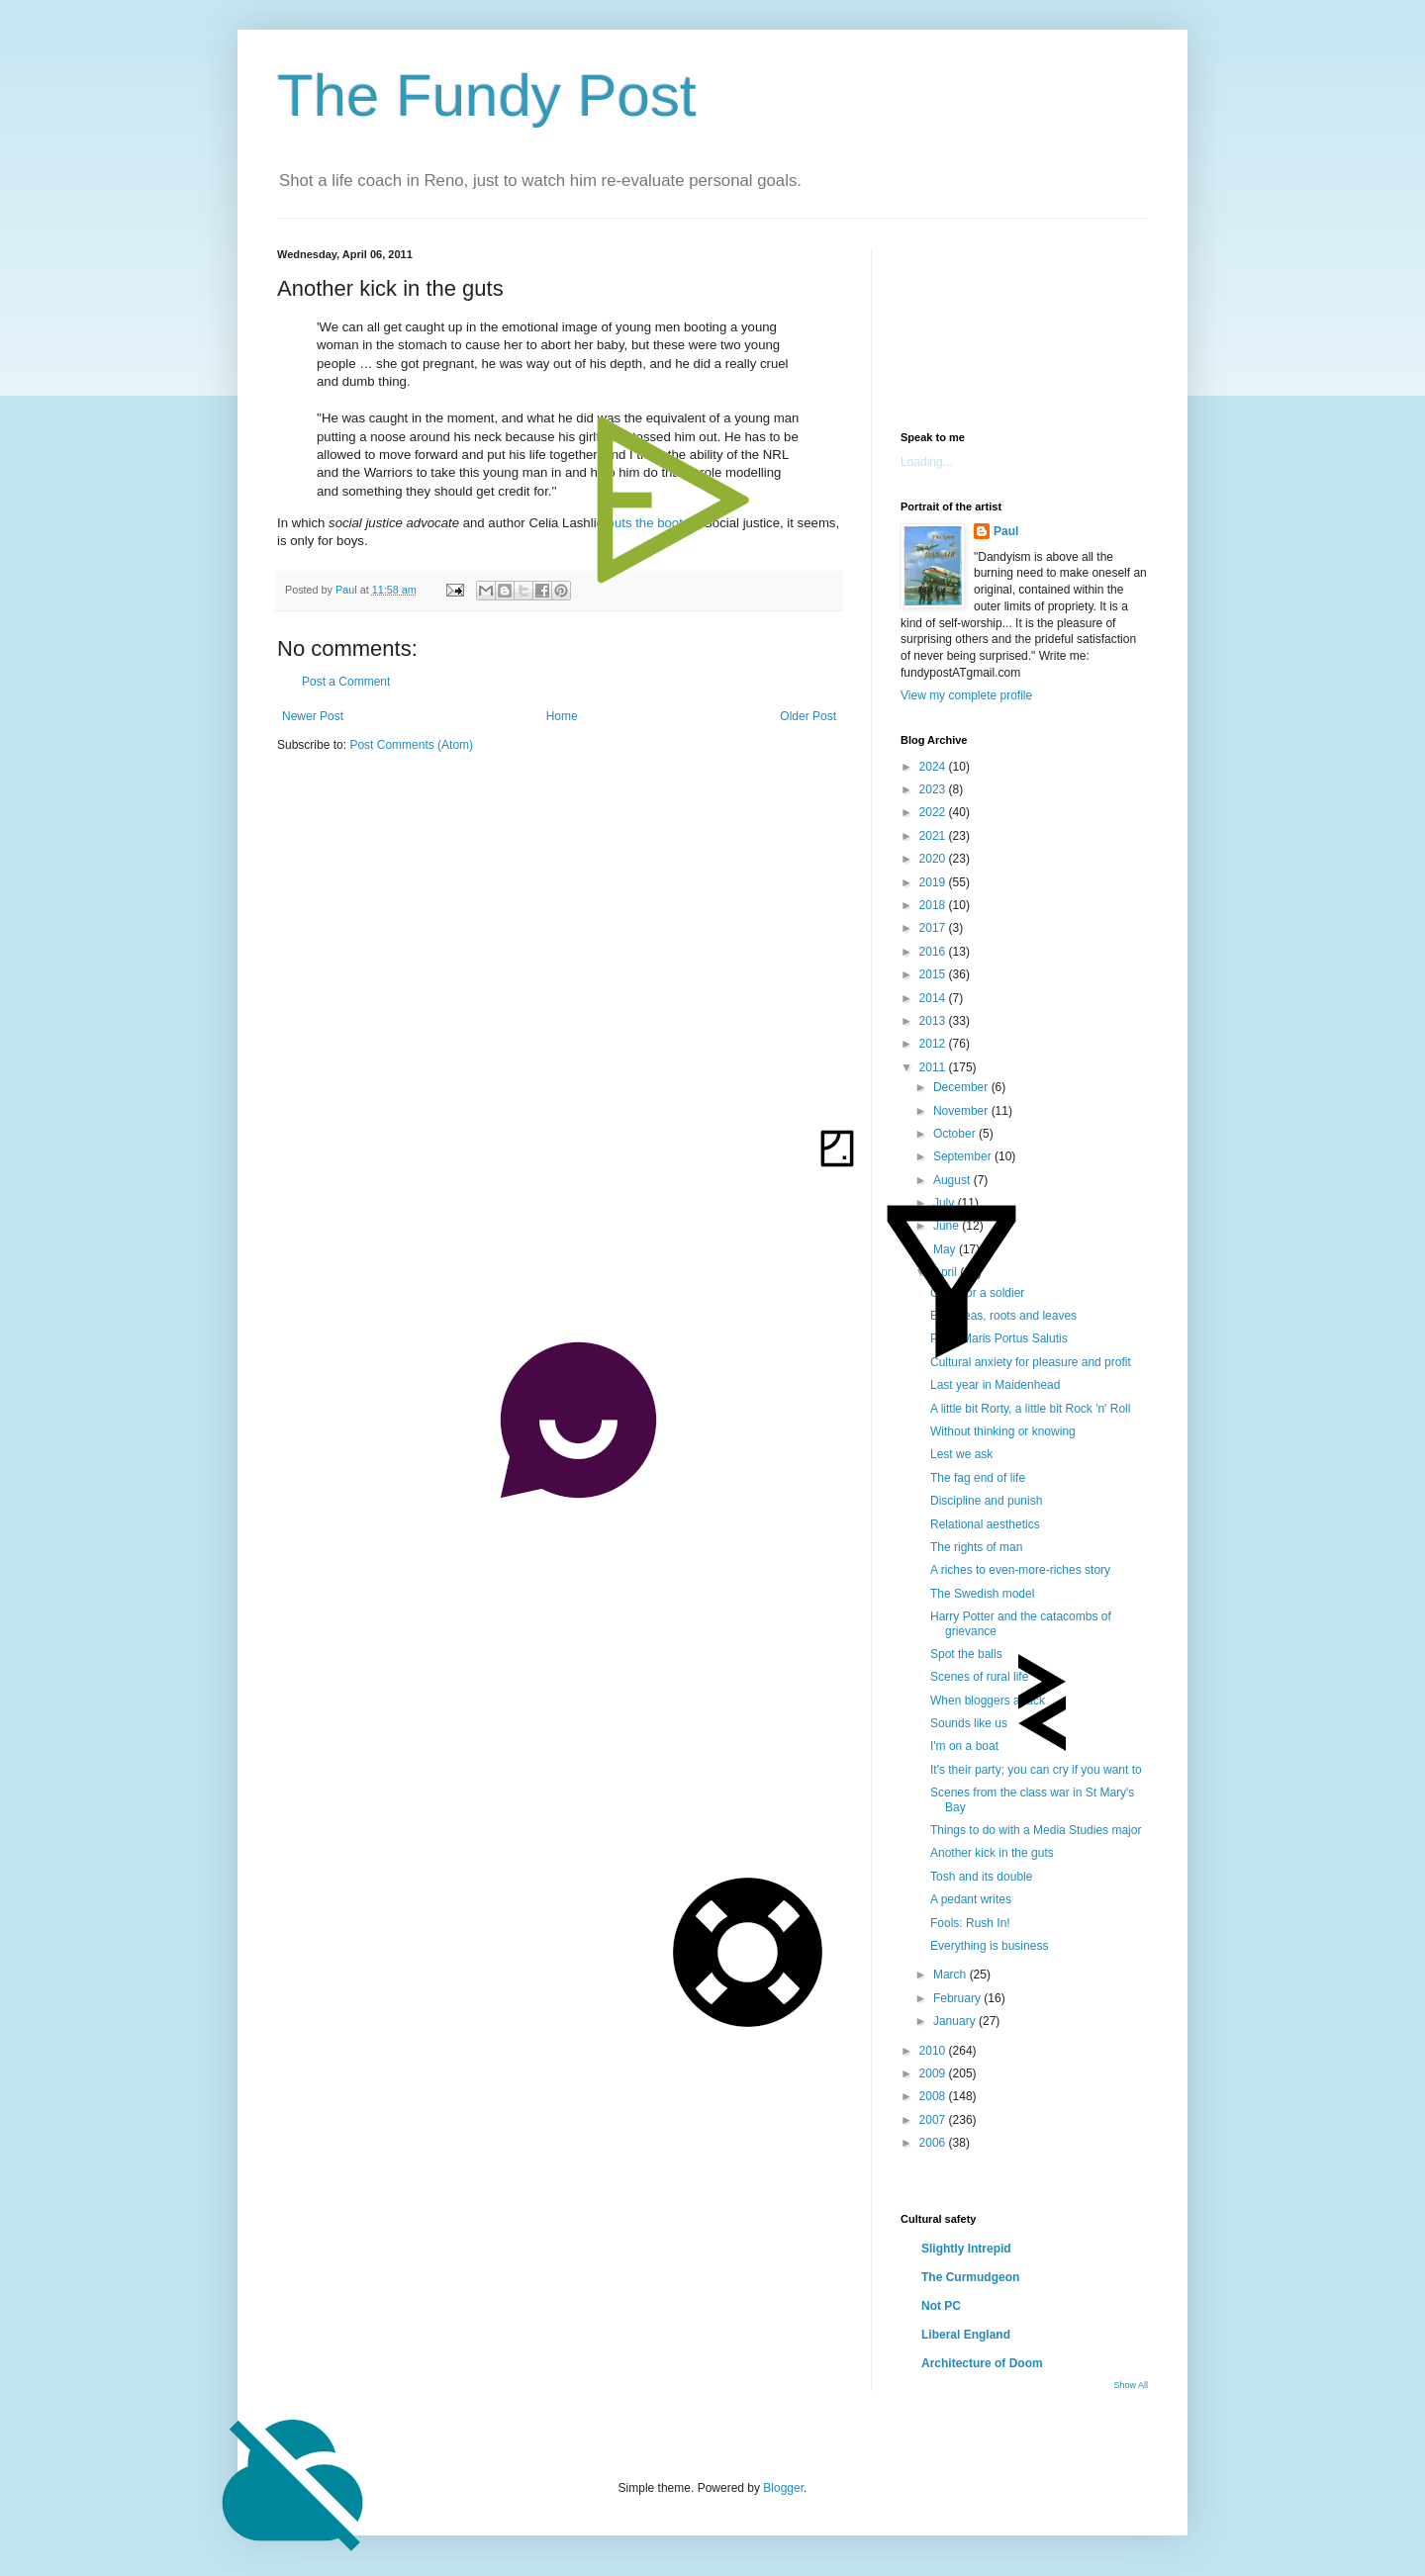 The width and height of the screenshot is (1425, 2576). I want to click on access local storage or hard drive, so click(837, 1149).